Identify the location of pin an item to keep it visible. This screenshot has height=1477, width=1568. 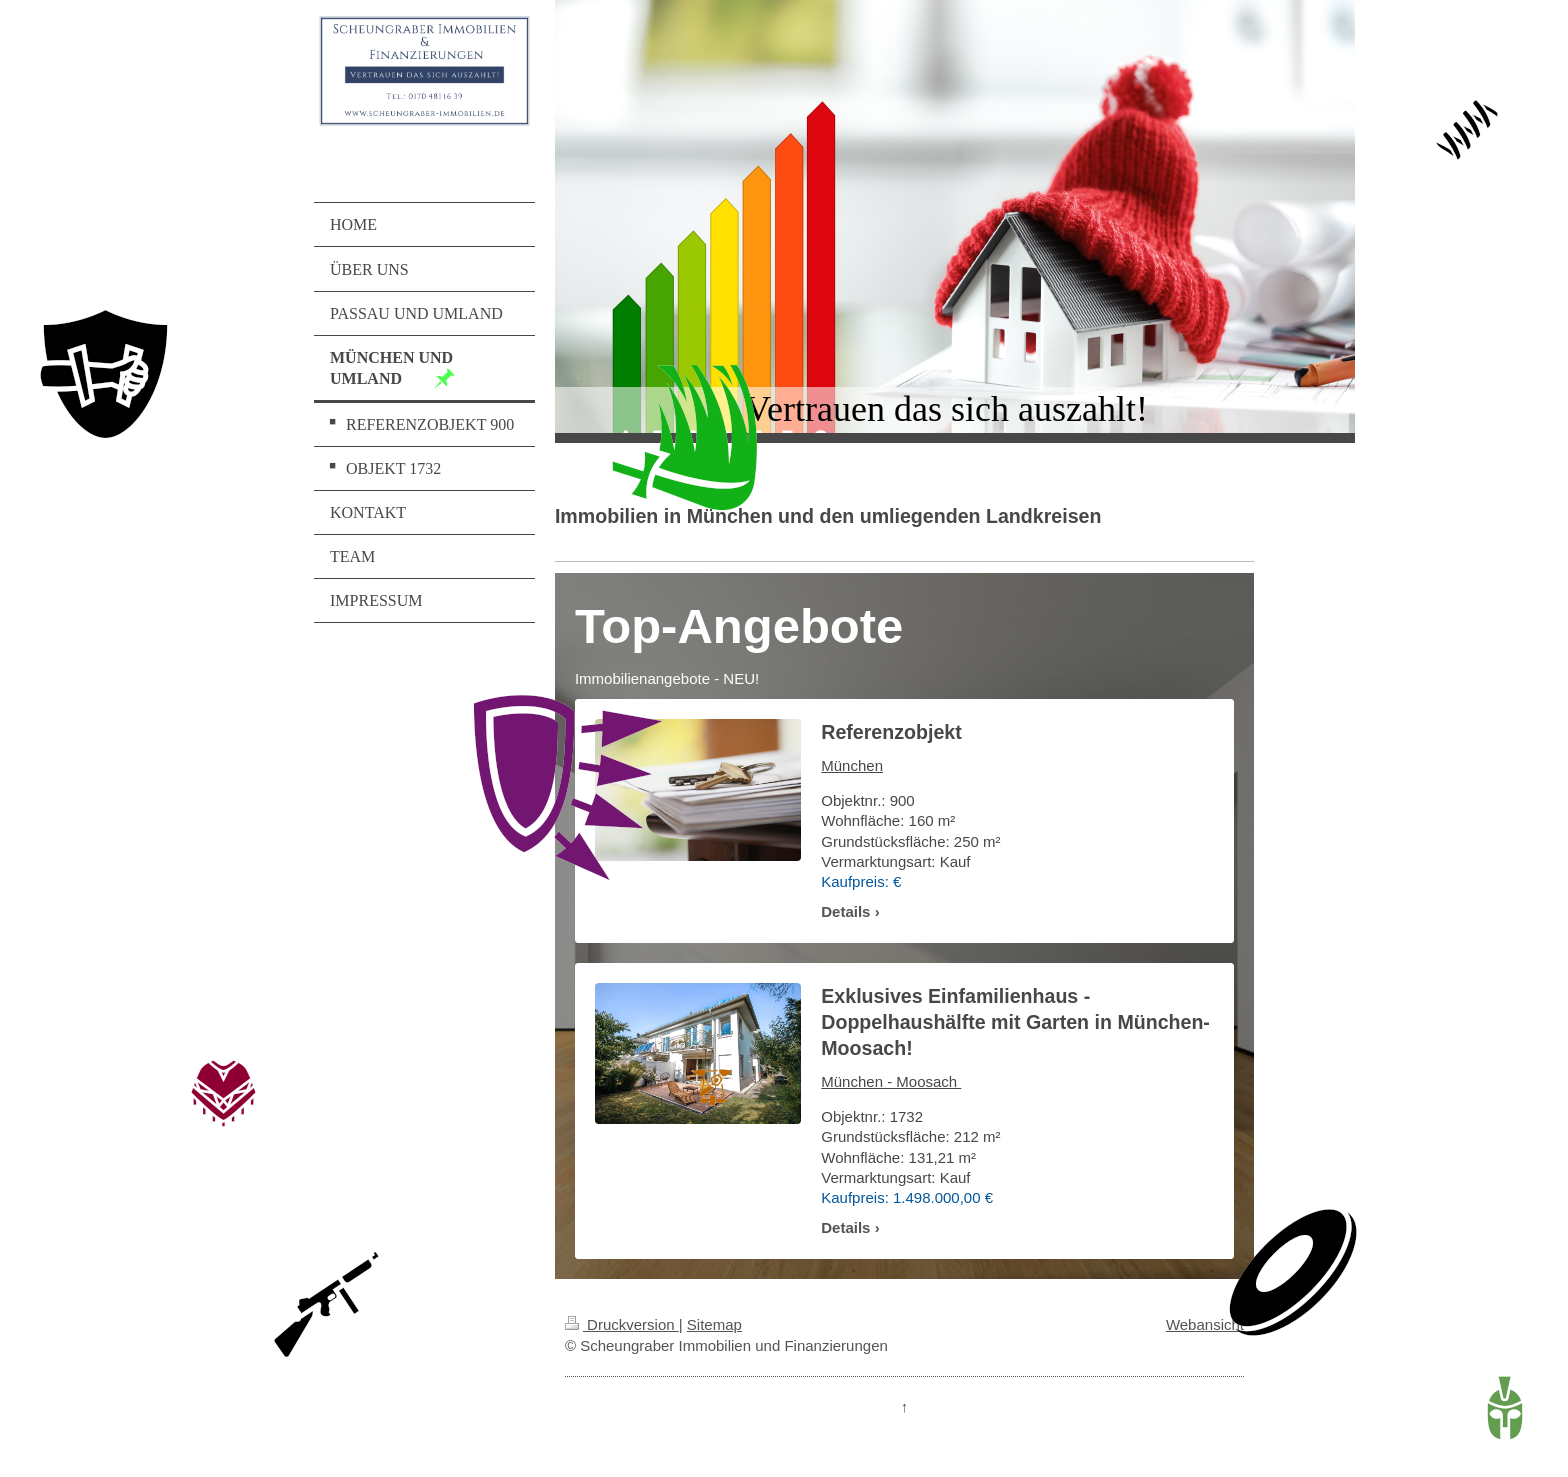
(444, 378).